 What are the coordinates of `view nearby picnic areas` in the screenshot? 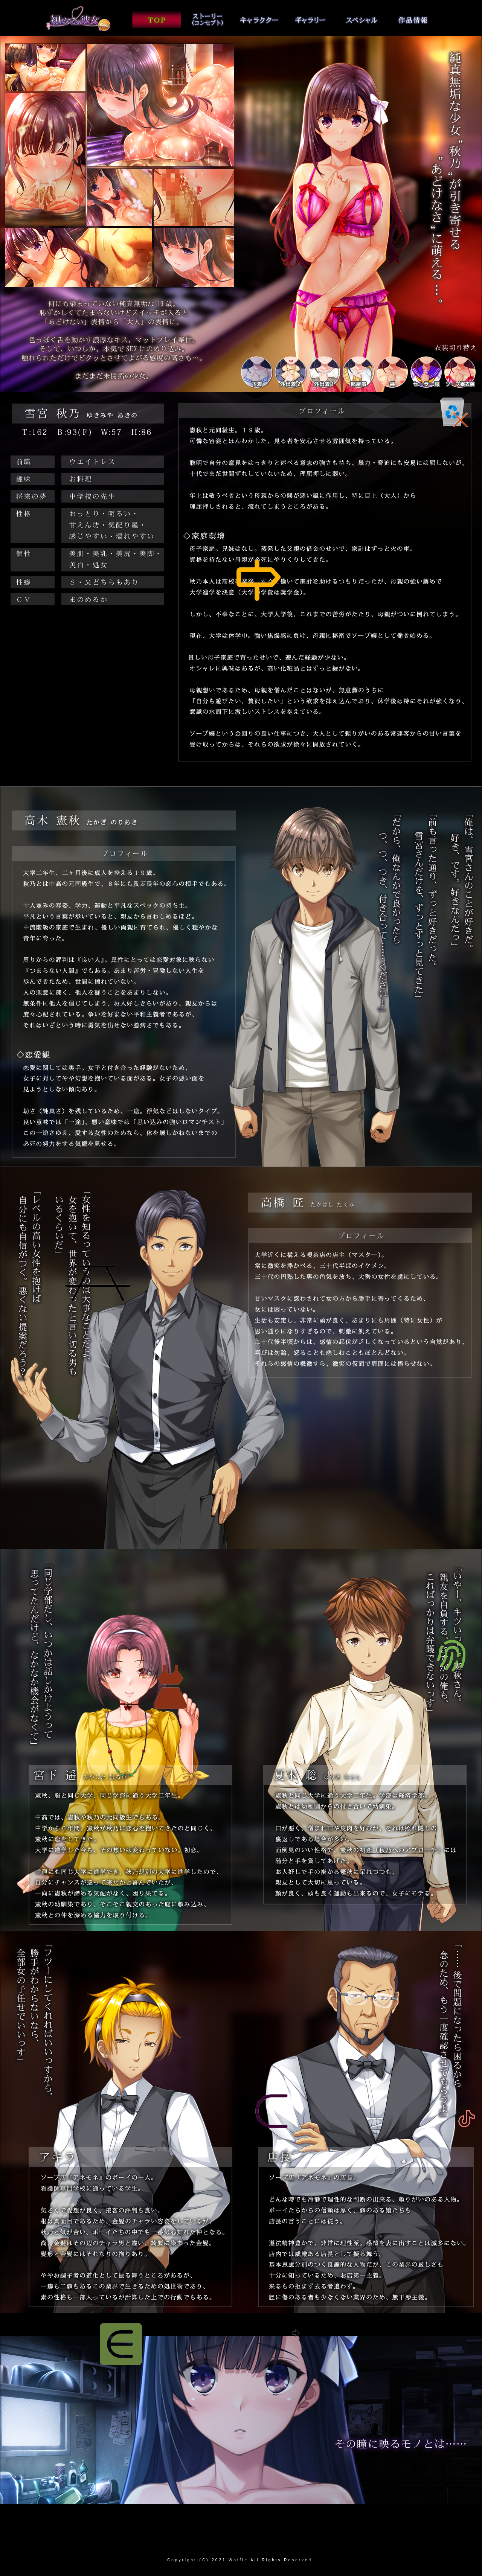 It's located at (98, 1284).